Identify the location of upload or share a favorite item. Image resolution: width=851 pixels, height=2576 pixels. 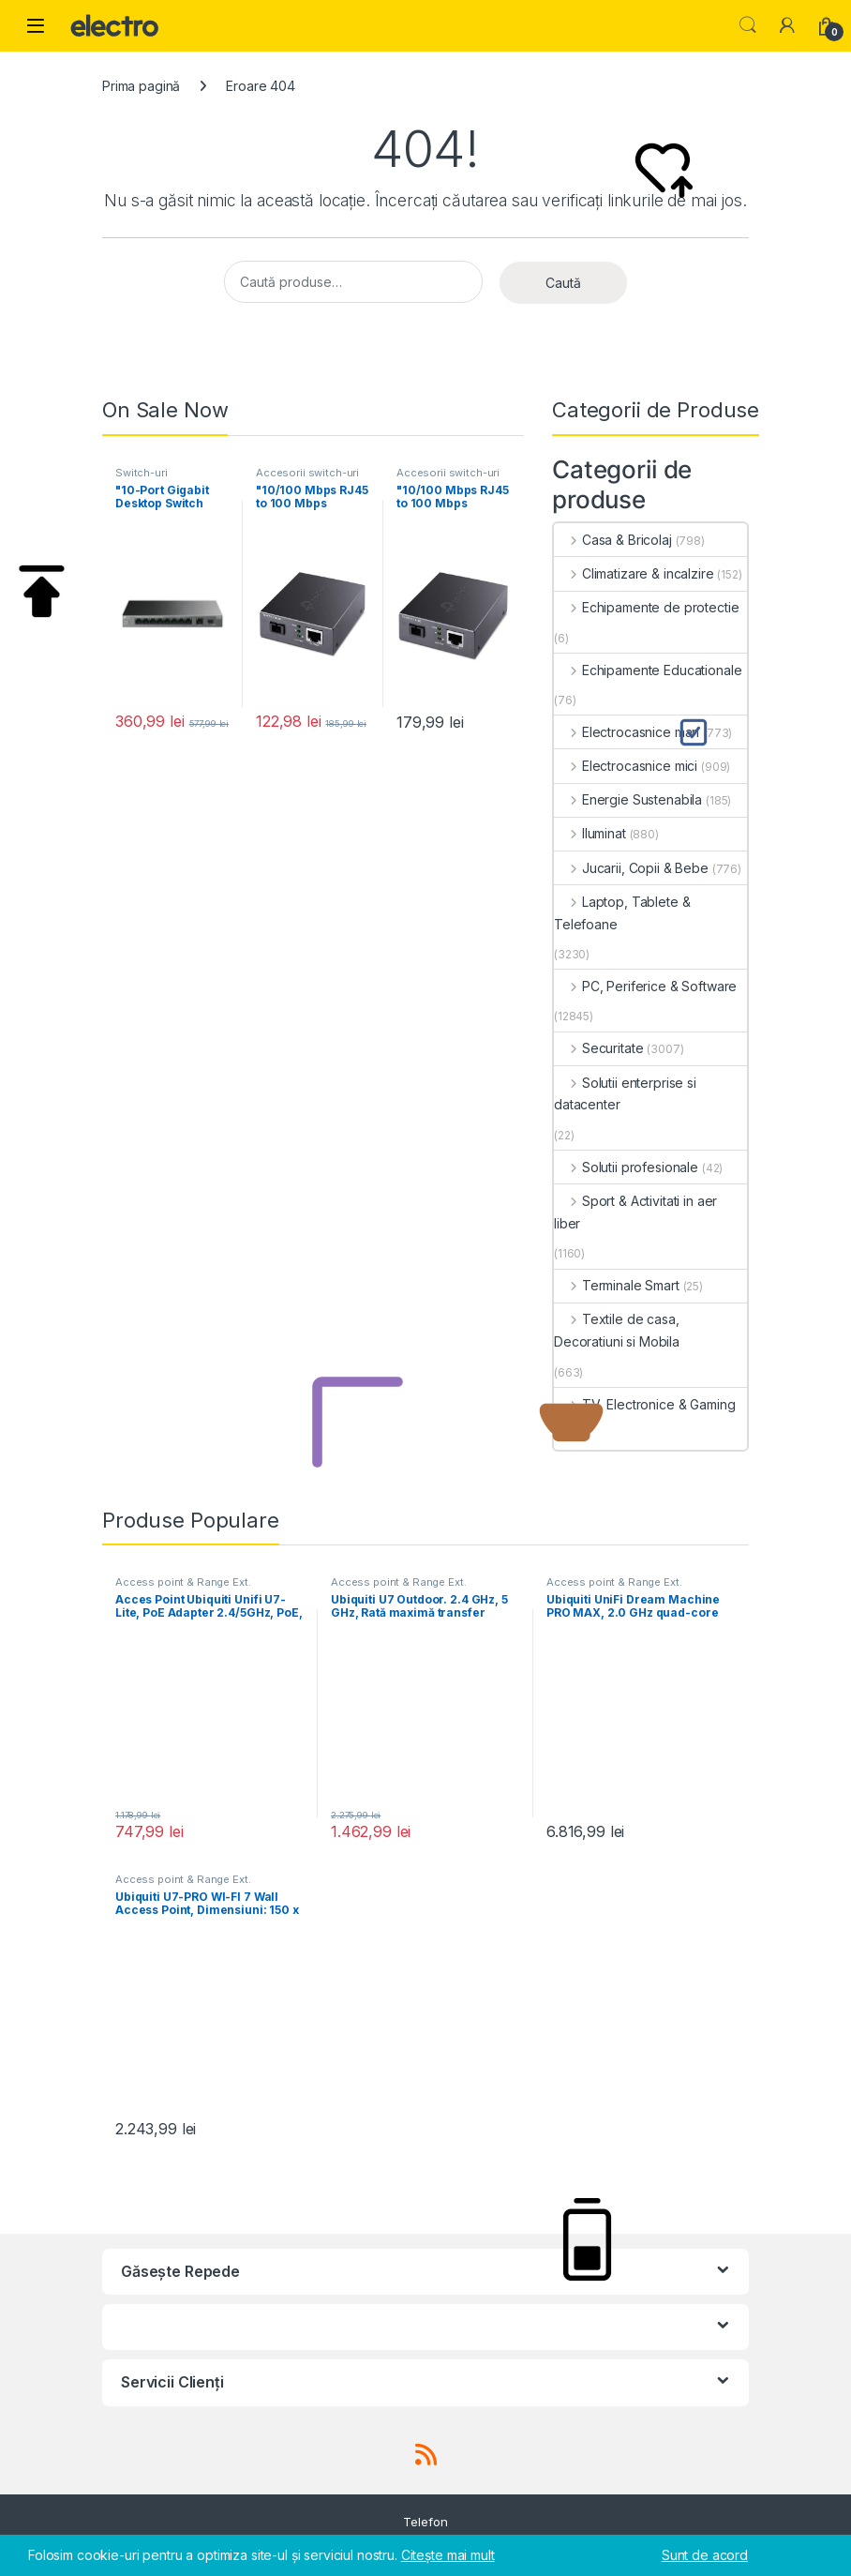
(663, 168).